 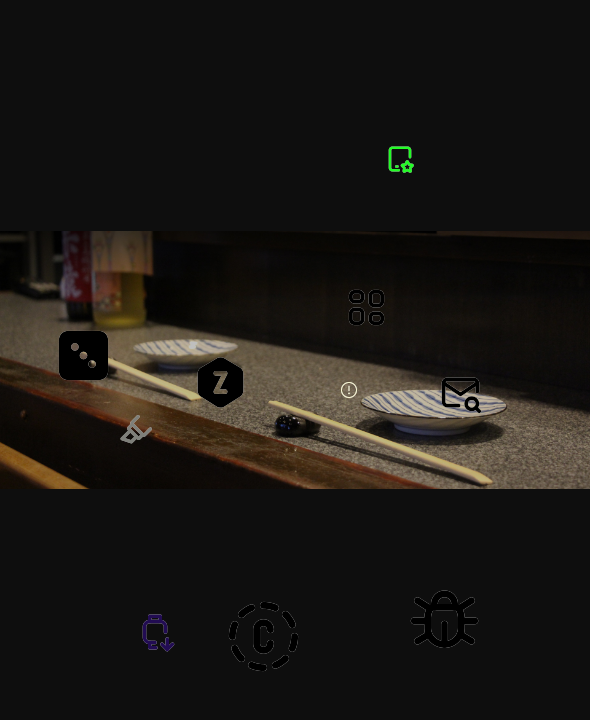 What do you see at coordinates (366, 307) in the screenshot?
I see `switch to grid view layout` at bounding box center [366, 307].